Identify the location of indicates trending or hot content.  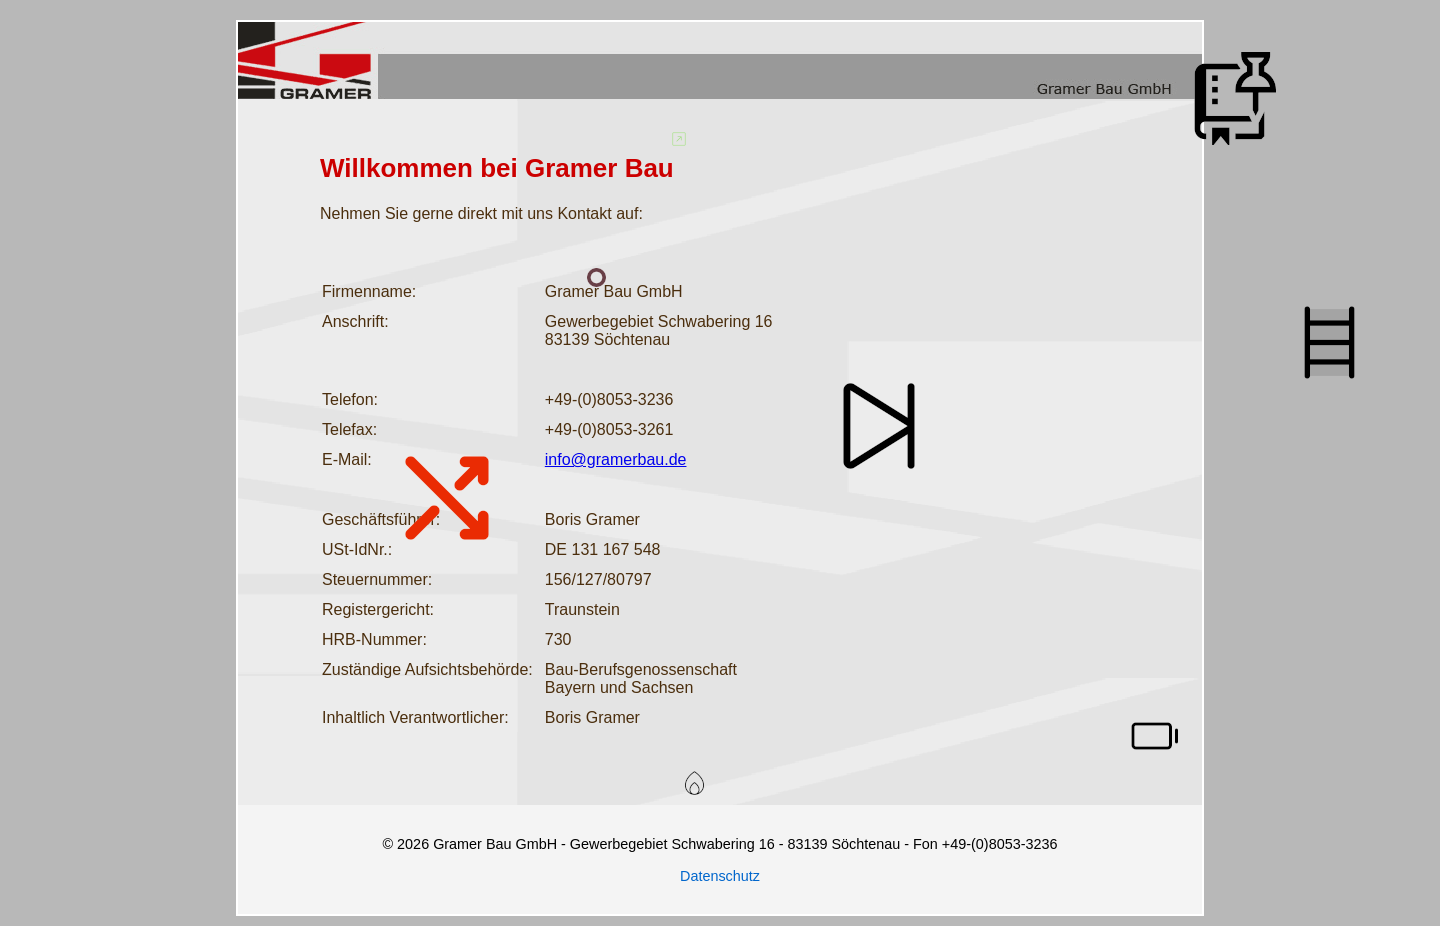
(694, 783).